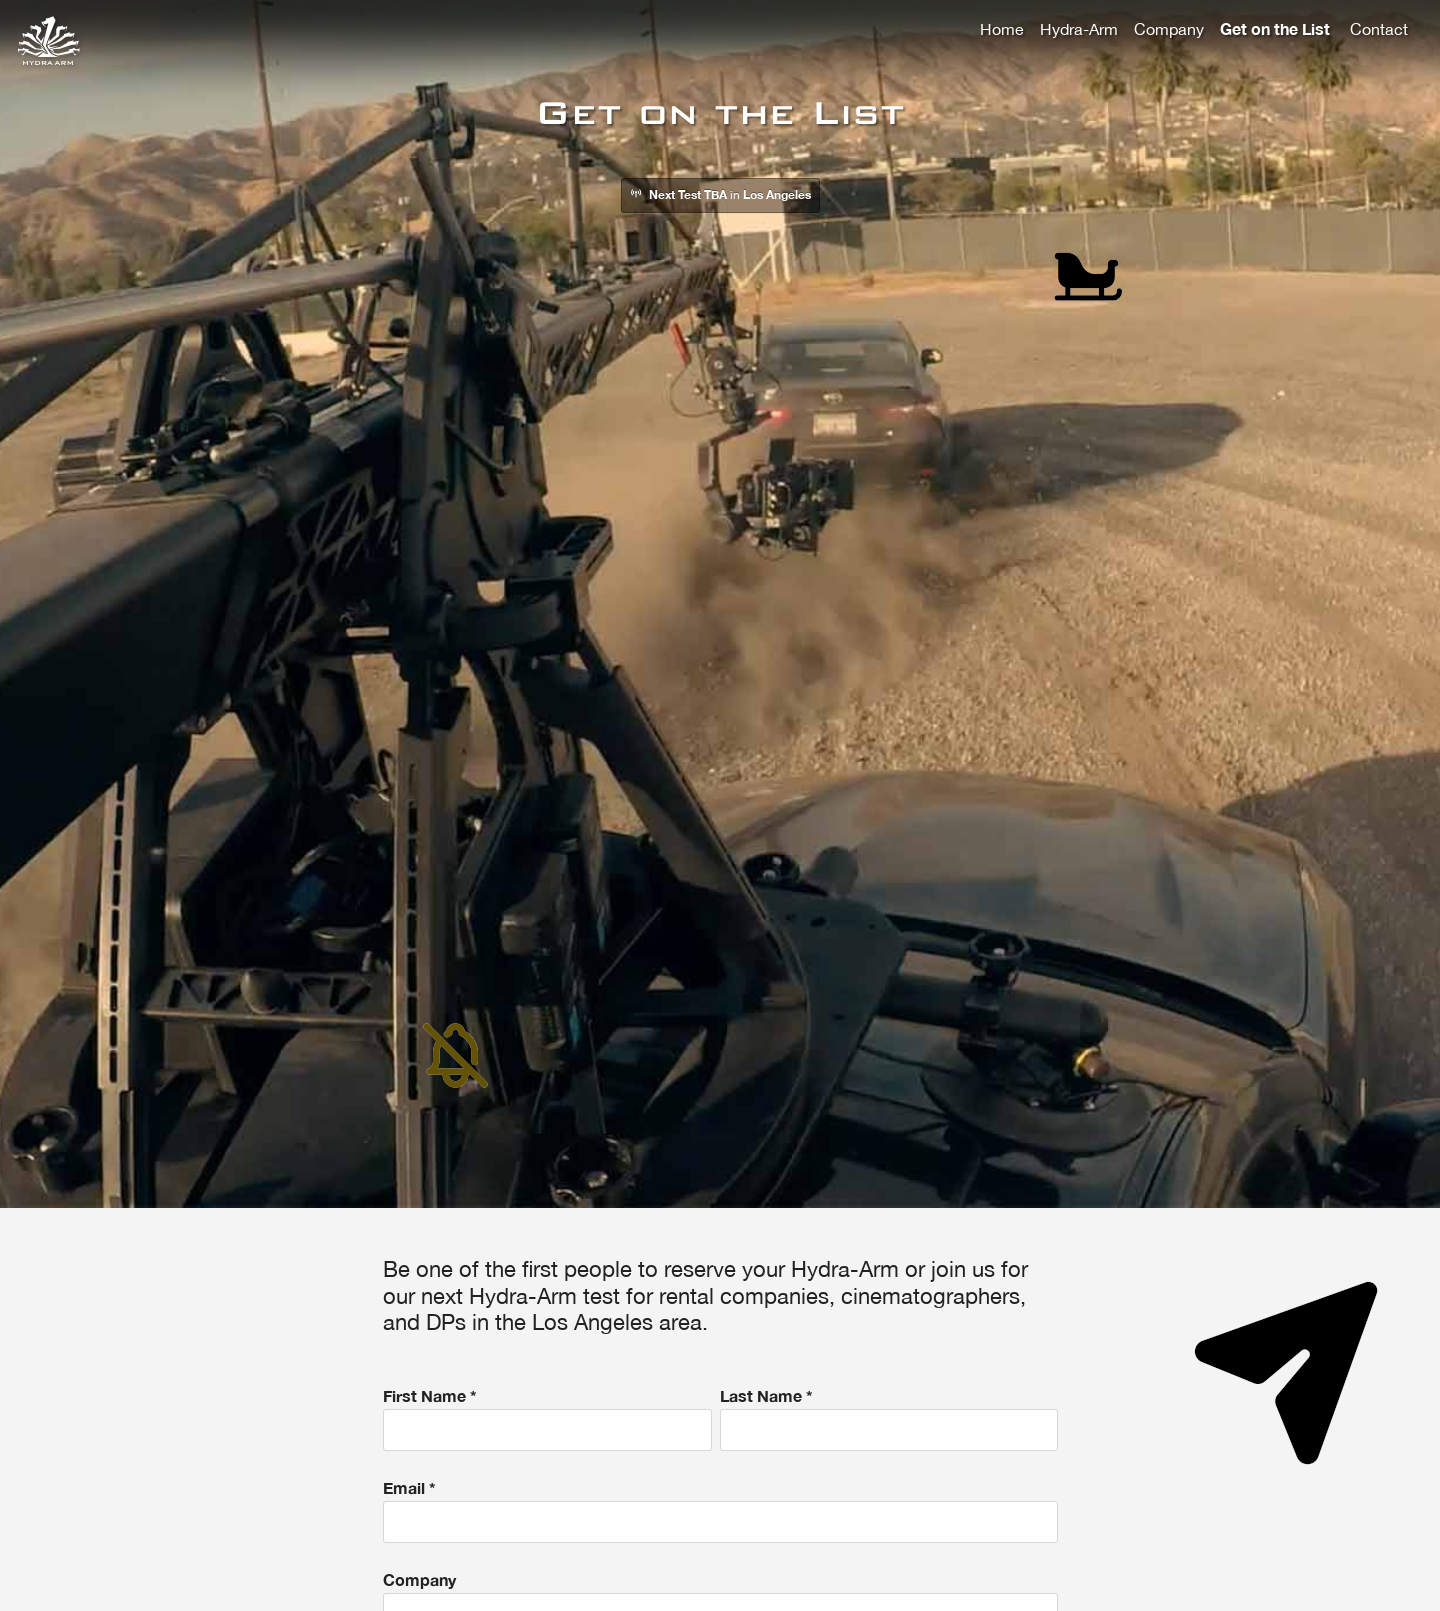  Describe the element at coordinates (1284, 1375) in the screenshot. I see `send a message` at that location.